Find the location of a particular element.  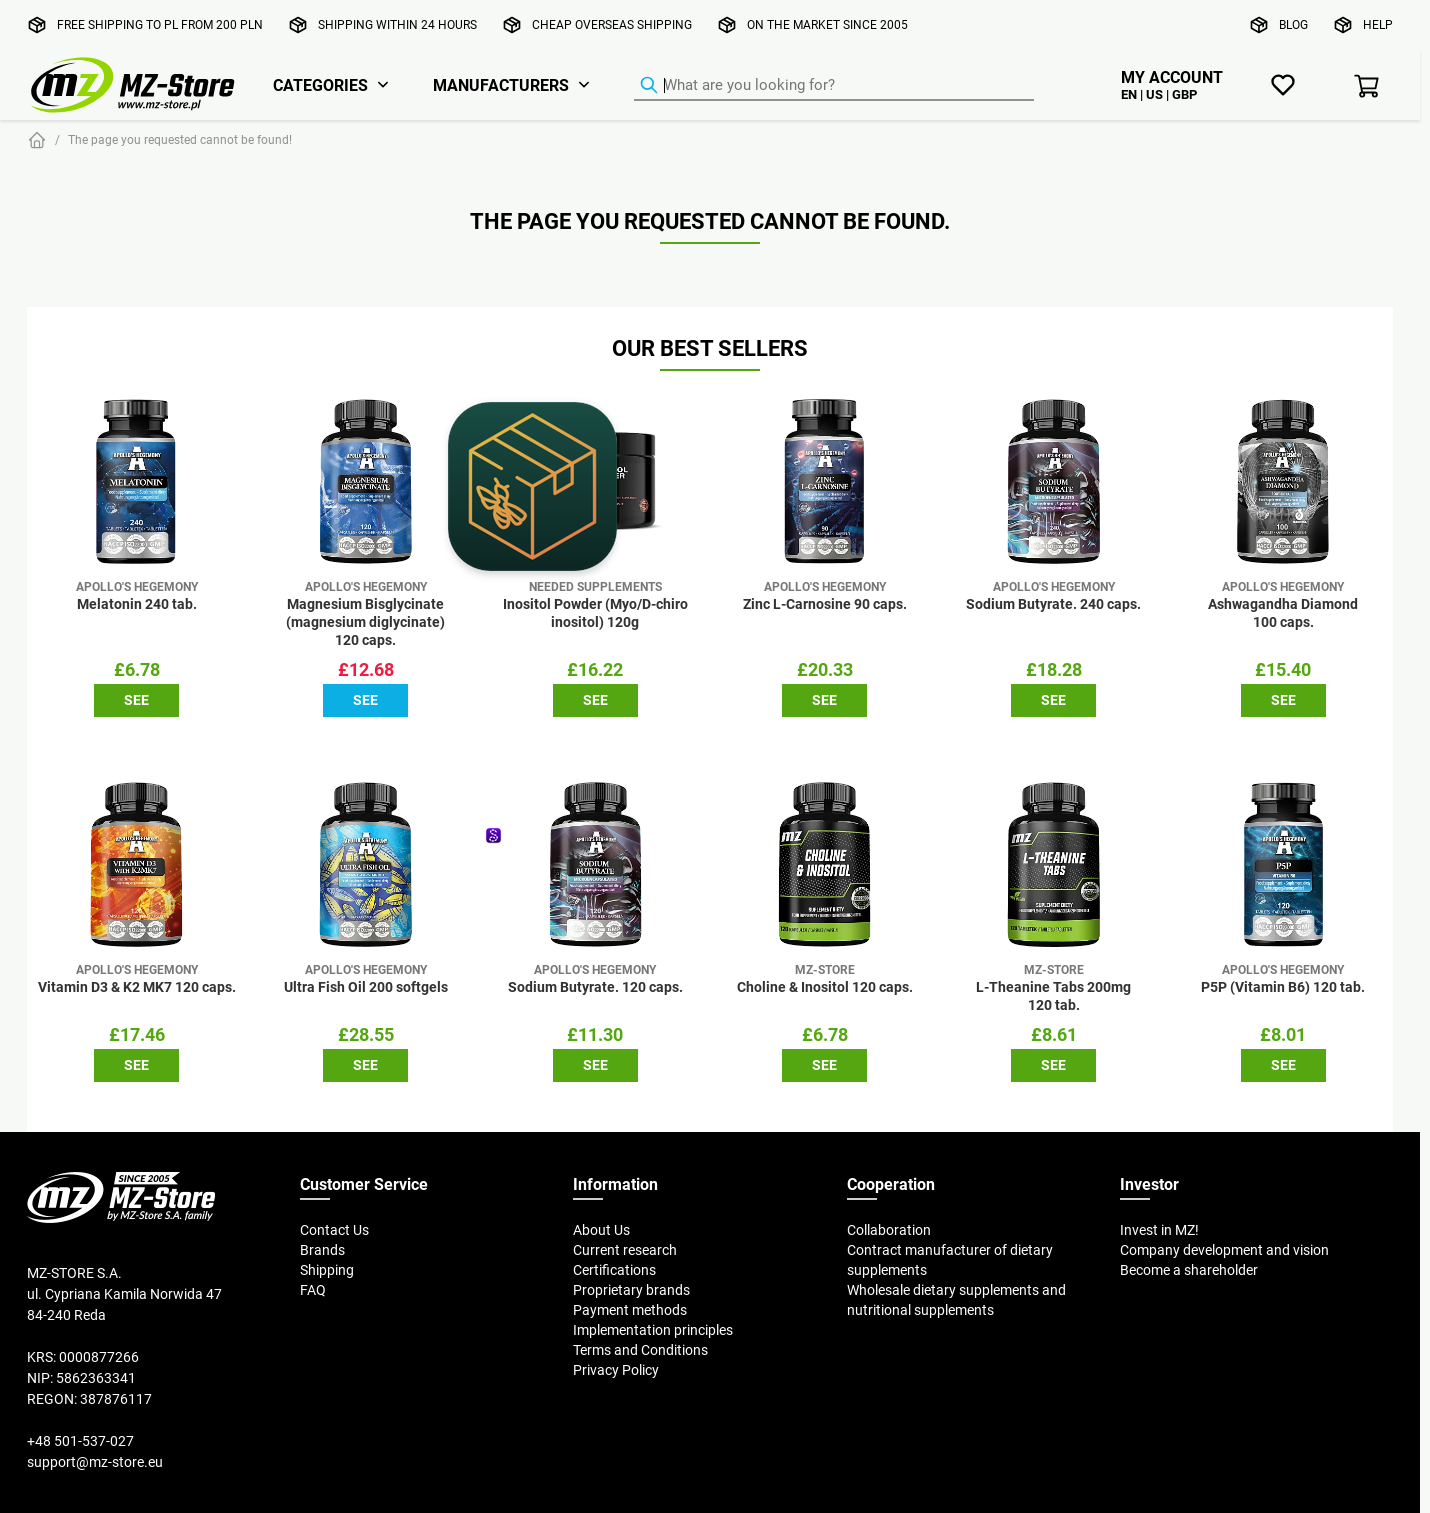

open Seamly2D pattern drafting application is located at coordinates (493, 835).